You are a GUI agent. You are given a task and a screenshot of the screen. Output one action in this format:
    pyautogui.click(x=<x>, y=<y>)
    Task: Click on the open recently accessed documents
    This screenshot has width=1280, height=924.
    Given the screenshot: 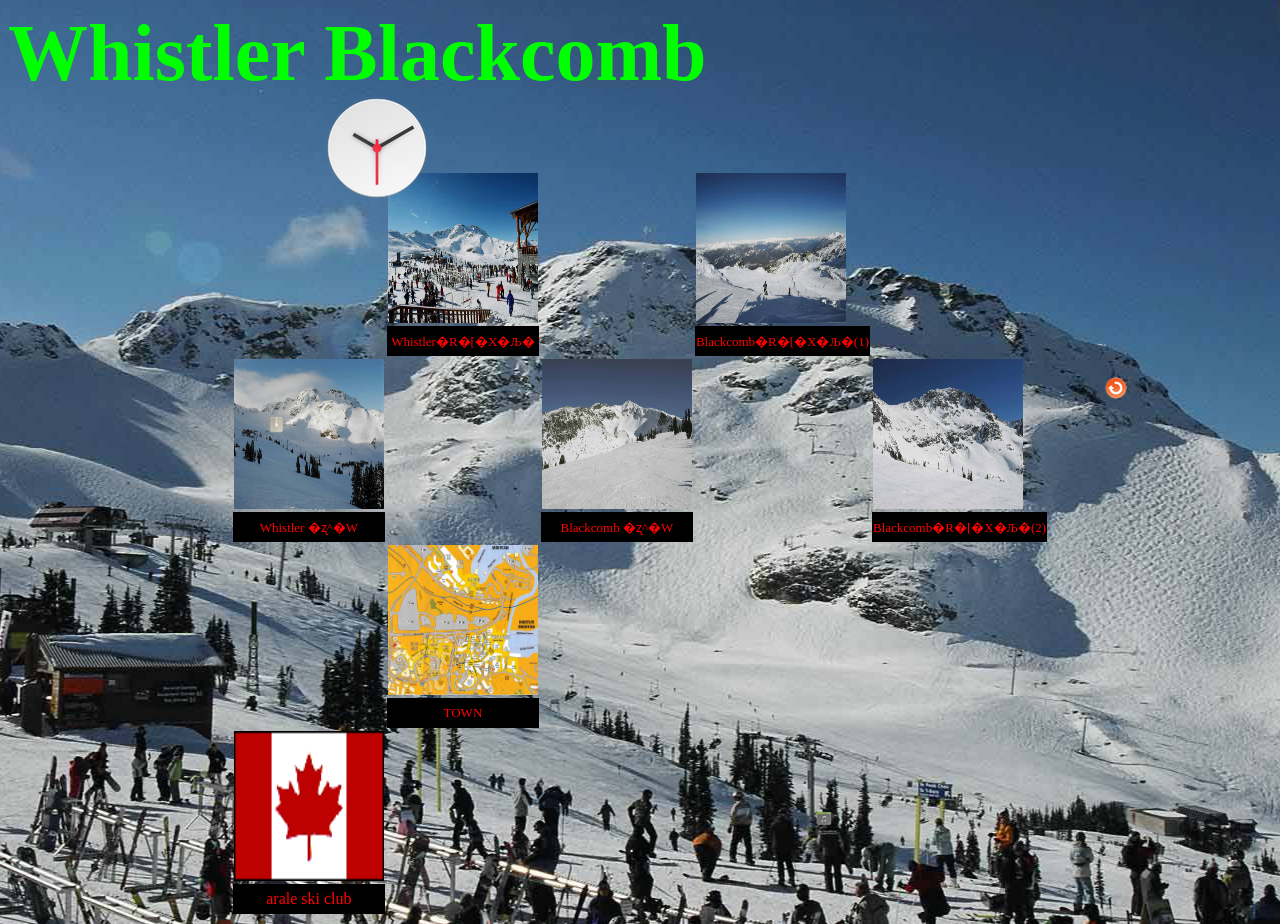 What is the action you would take?
    pyautogui.click(x=377, y=148)
    